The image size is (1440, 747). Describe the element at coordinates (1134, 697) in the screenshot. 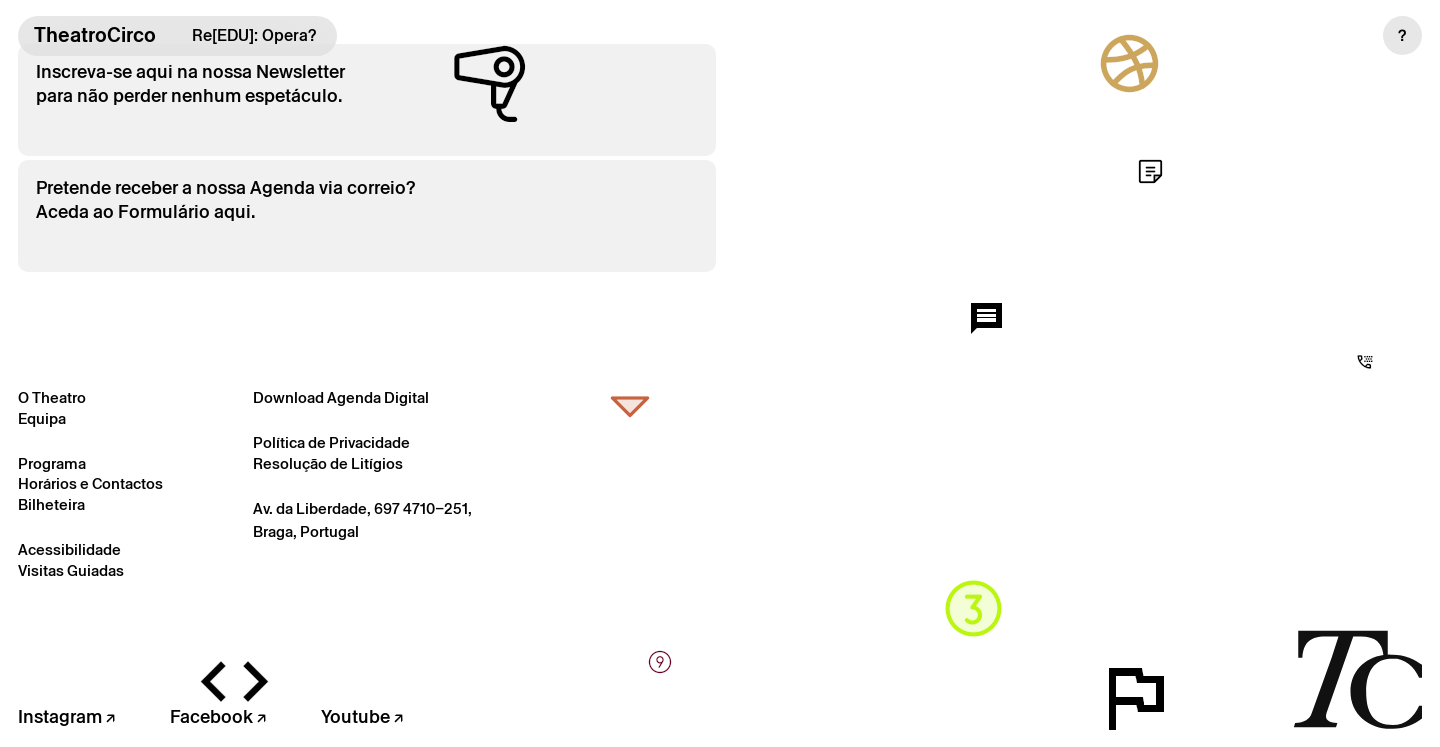

I see `flag or mark an item for follow-up` at that location.